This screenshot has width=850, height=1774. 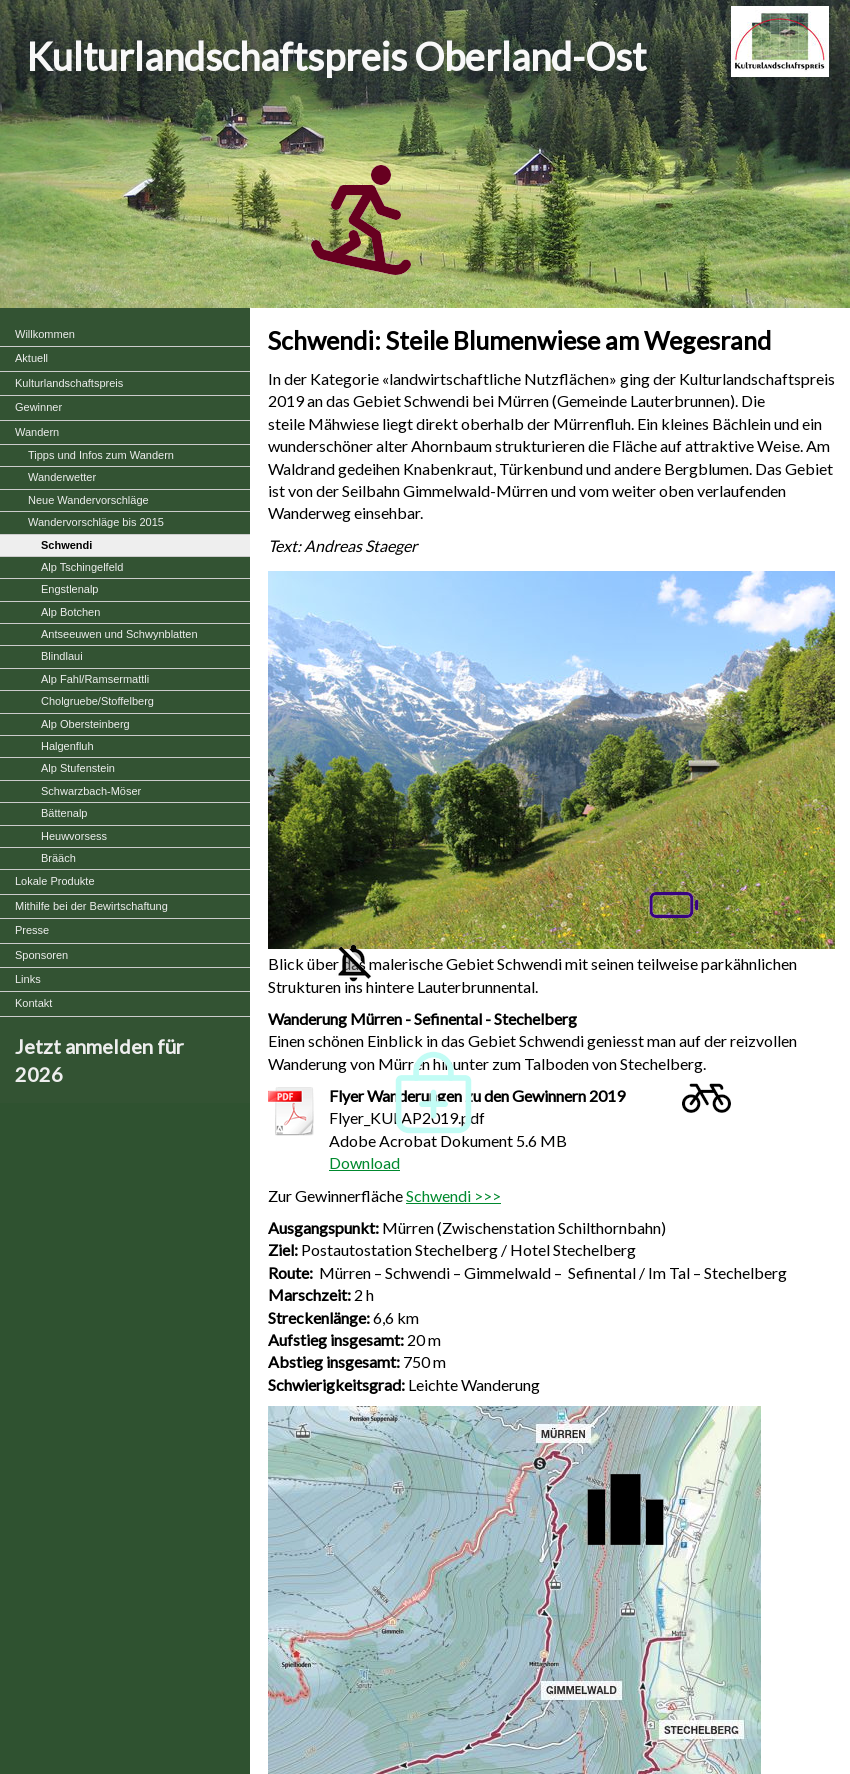 What do you see at coordinates (361, 220) in the screenshot?
I see `access snowboarding or winter sports content` at bounding box center [361, 220].